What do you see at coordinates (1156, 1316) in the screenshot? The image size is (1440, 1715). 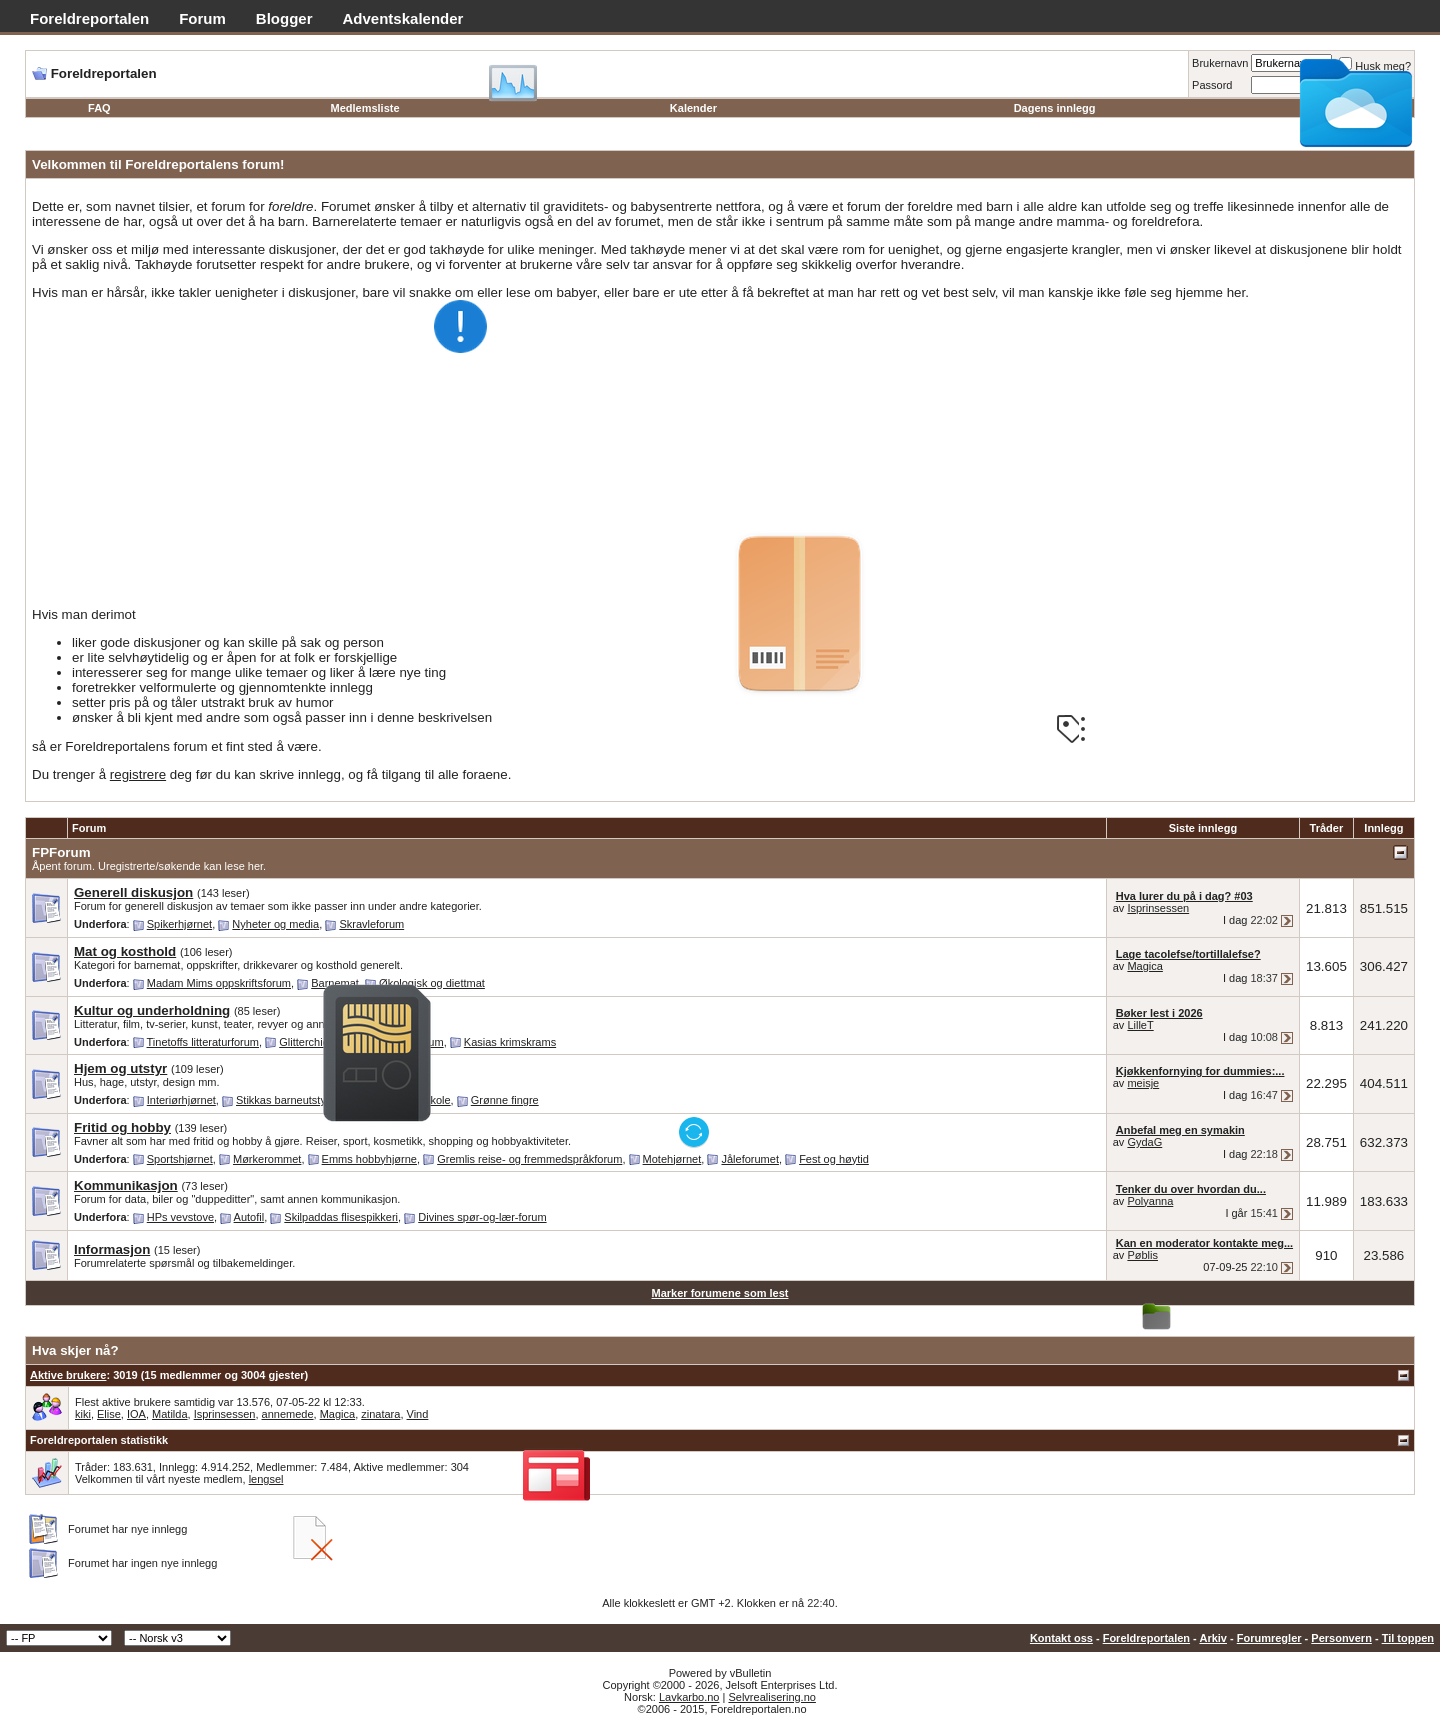 I see `open folder containing files` at bounding box center [1156, 1316].